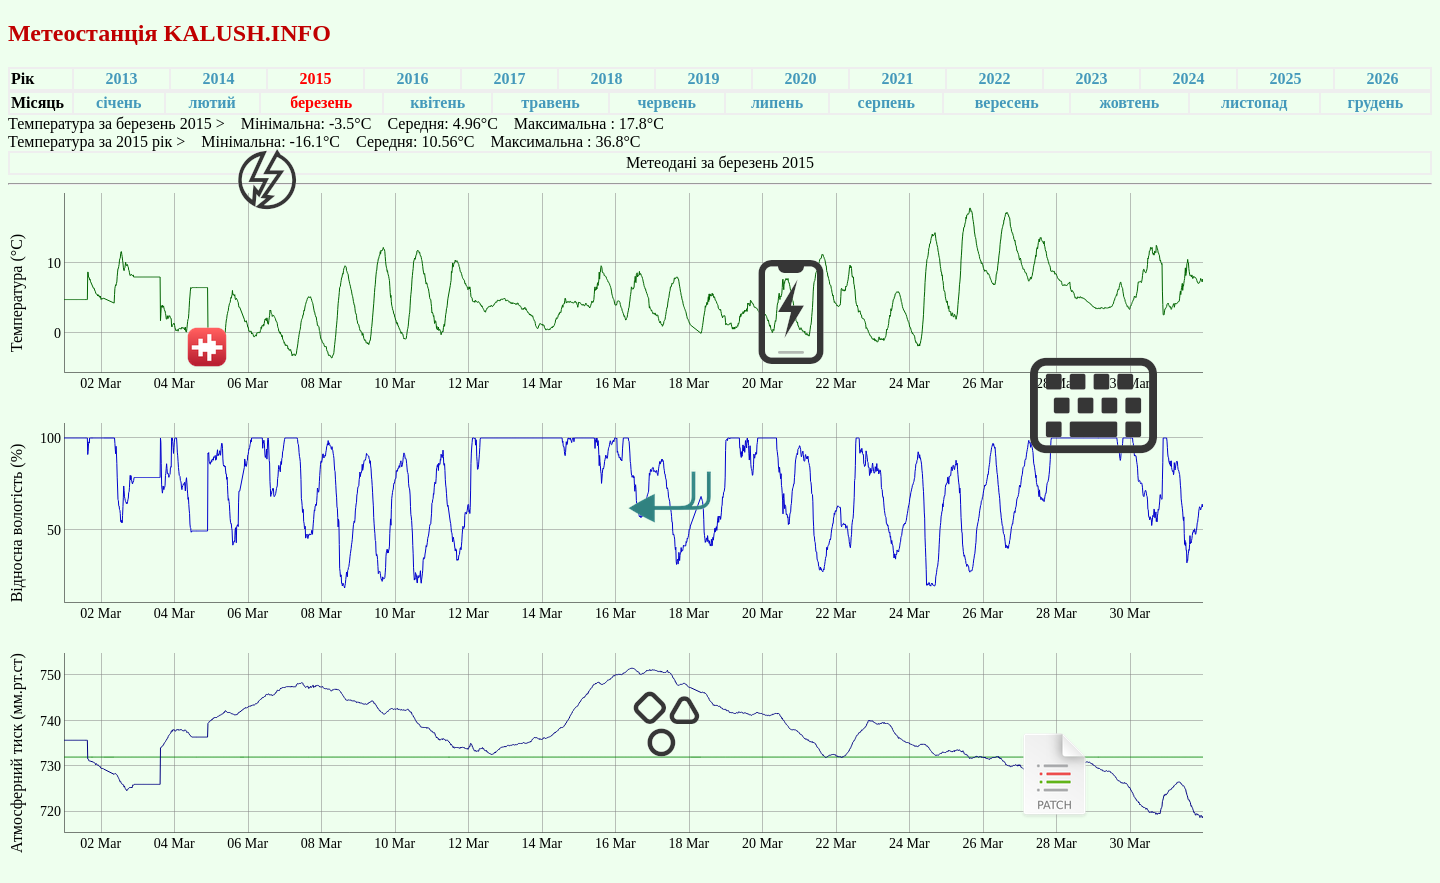 Image resolution: width=1440 pixels, height=883 pixels. I want to click on view phone battery status, so click(791, 312).